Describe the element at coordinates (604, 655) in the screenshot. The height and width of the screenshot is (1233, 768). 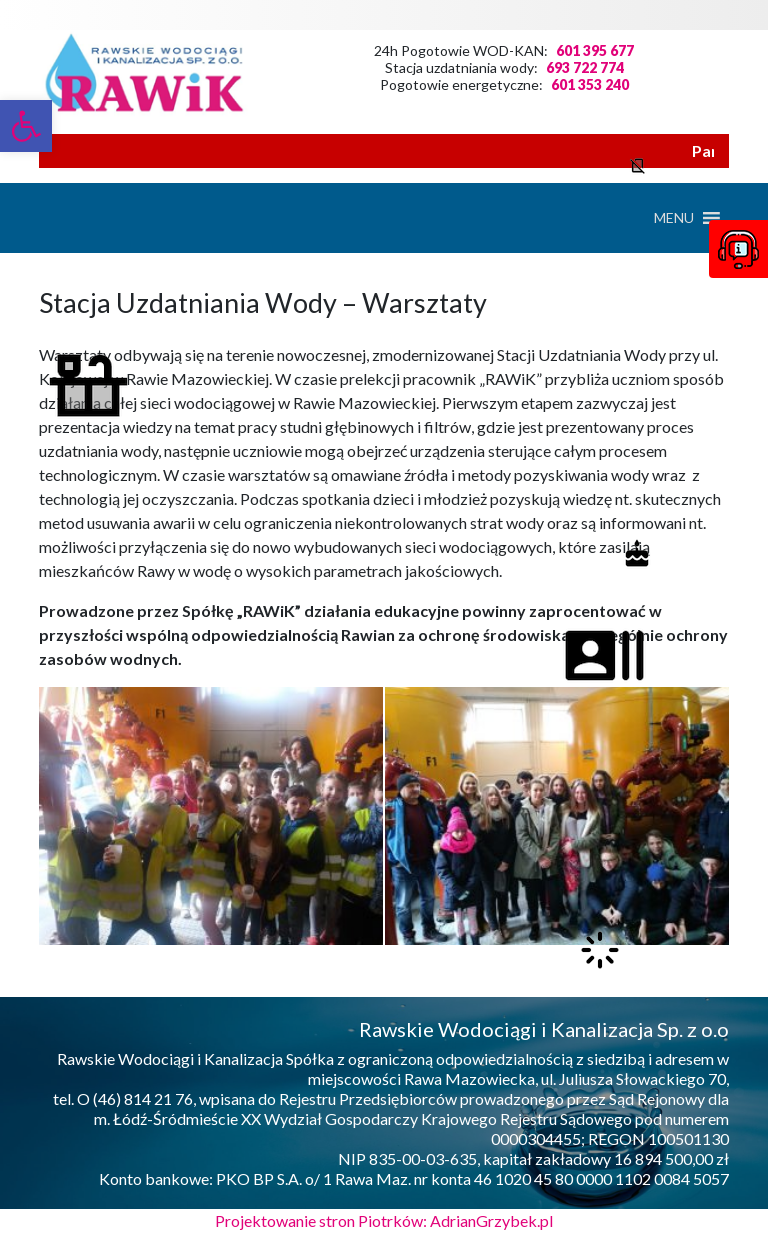
I see `view recently contacted people` at that location.